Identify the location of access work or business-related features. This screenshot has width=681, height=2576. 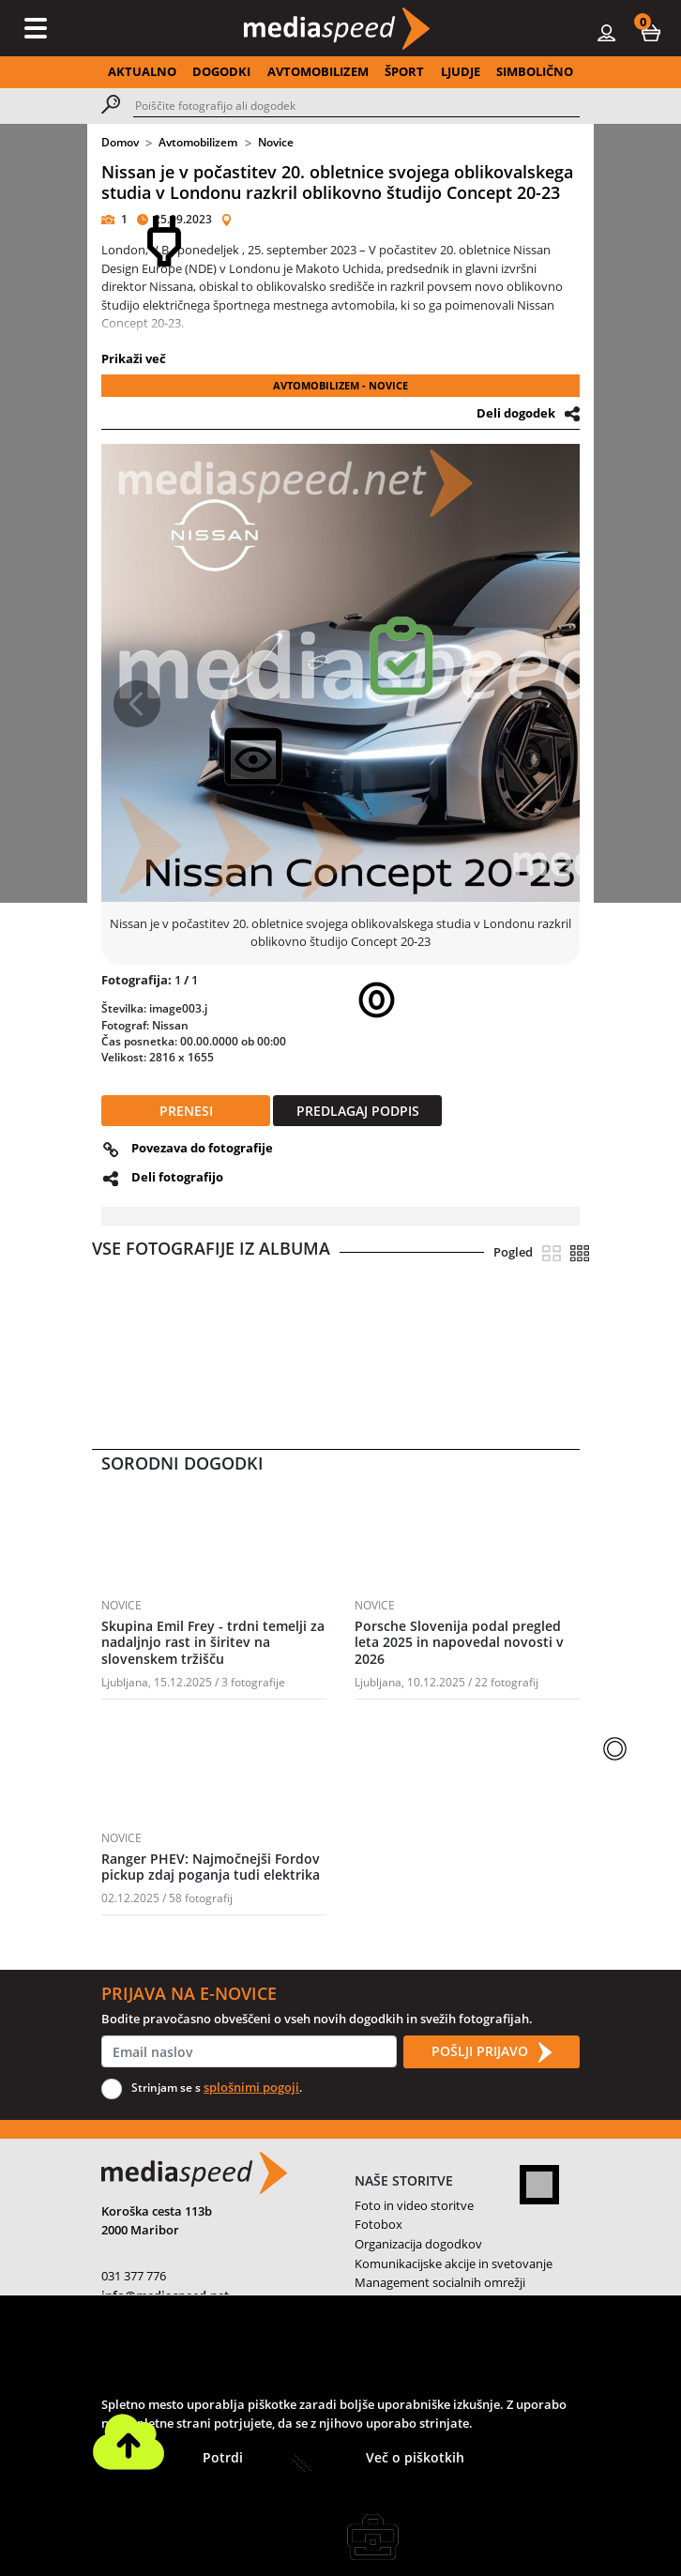
(372, 2537).